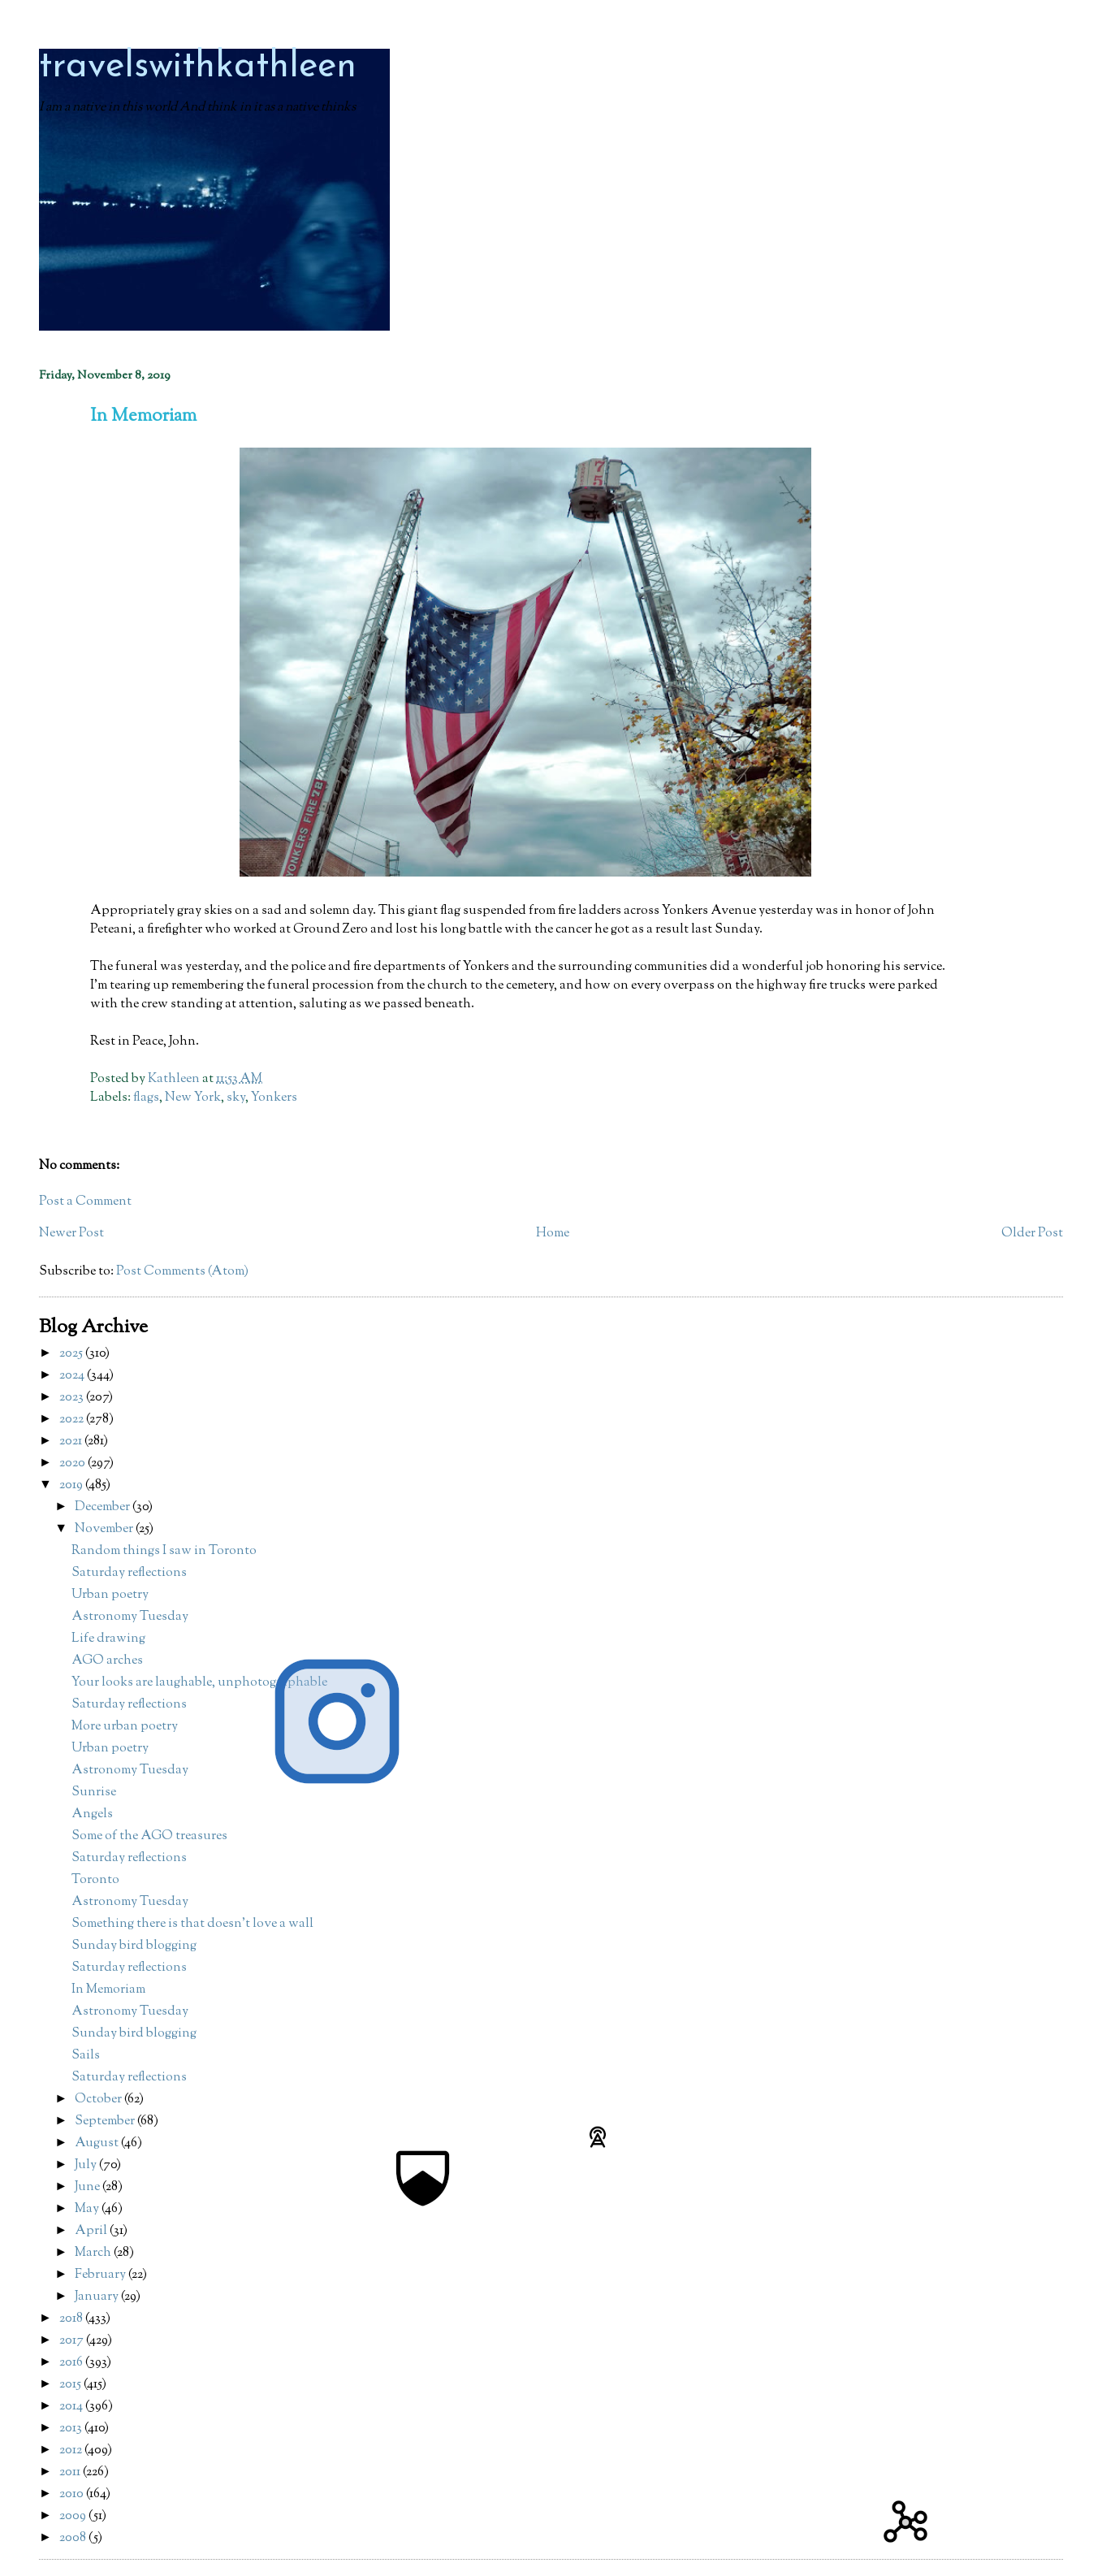 Image resolution: width=1102 pixels, height=2576 pixels. Describe the element at coordinates (905, 2522) in the screenshot. I see `view network connections or relationships` at that location.